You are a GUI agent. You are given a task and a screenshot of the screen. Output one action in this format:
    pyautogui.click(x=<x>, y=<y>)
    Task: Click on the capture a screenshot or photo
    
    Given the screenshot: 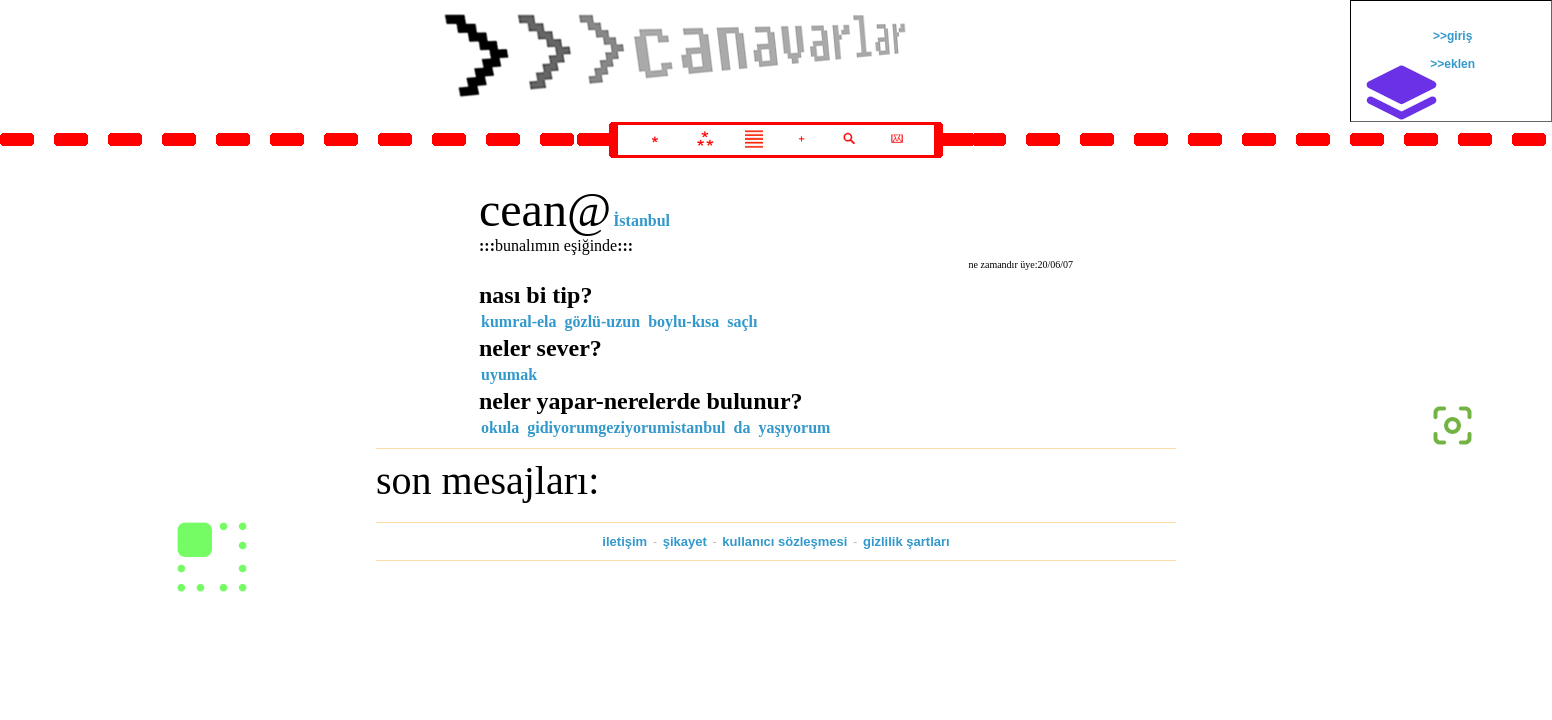 What is the action you would take?
    pyautogui.click(x=1452, y=425)
    